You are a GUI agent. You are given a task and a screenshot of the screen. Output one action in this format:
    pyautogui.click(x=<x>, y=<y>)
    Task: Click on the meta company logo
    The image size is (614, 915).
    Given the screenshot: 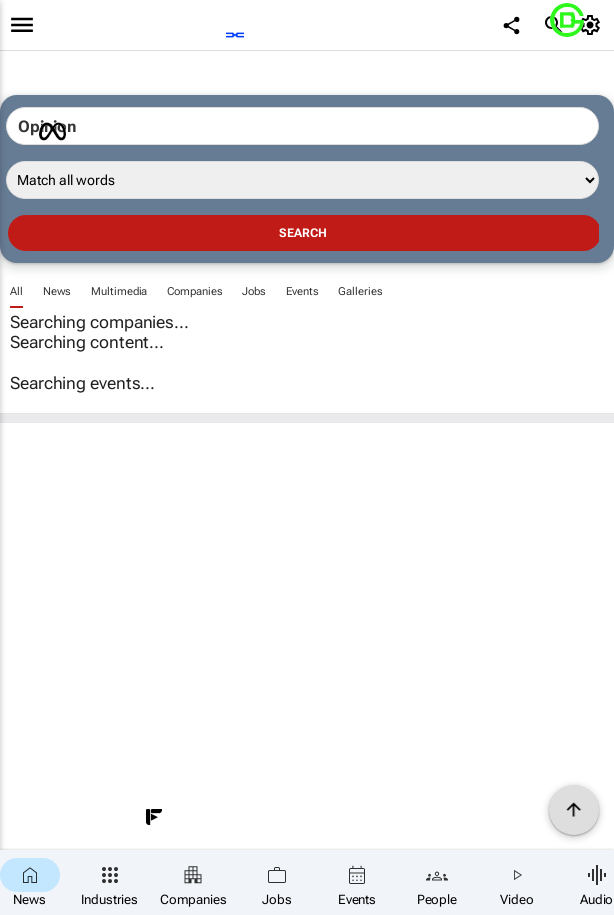 What is the action you would take?
    pyautogui.click(x=52, y=131)
    